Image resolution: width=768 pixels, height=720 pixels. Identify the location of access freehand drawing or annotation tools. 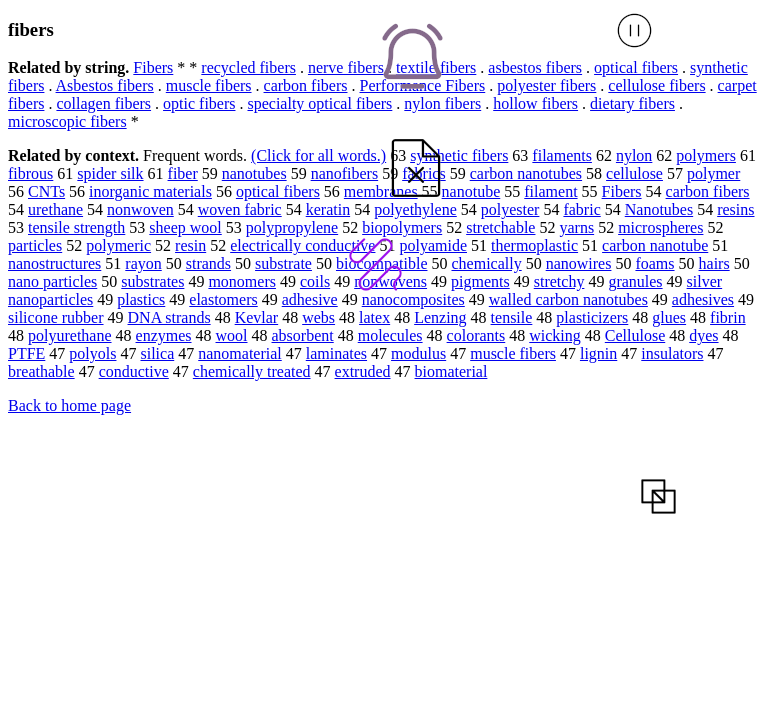
(375, 264).